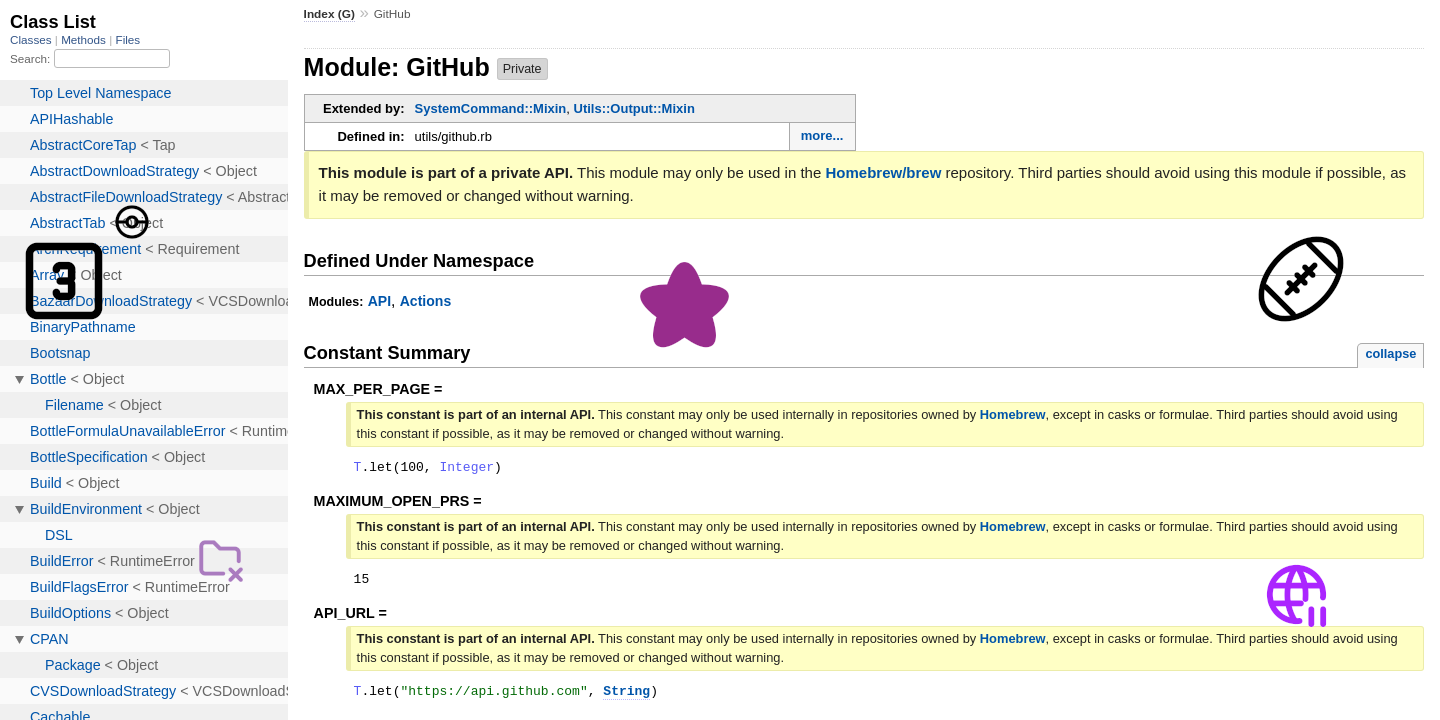 This screenshot has width=1440, height=720. I want to click on access pokémon collection or inventory, so click(132, 222).